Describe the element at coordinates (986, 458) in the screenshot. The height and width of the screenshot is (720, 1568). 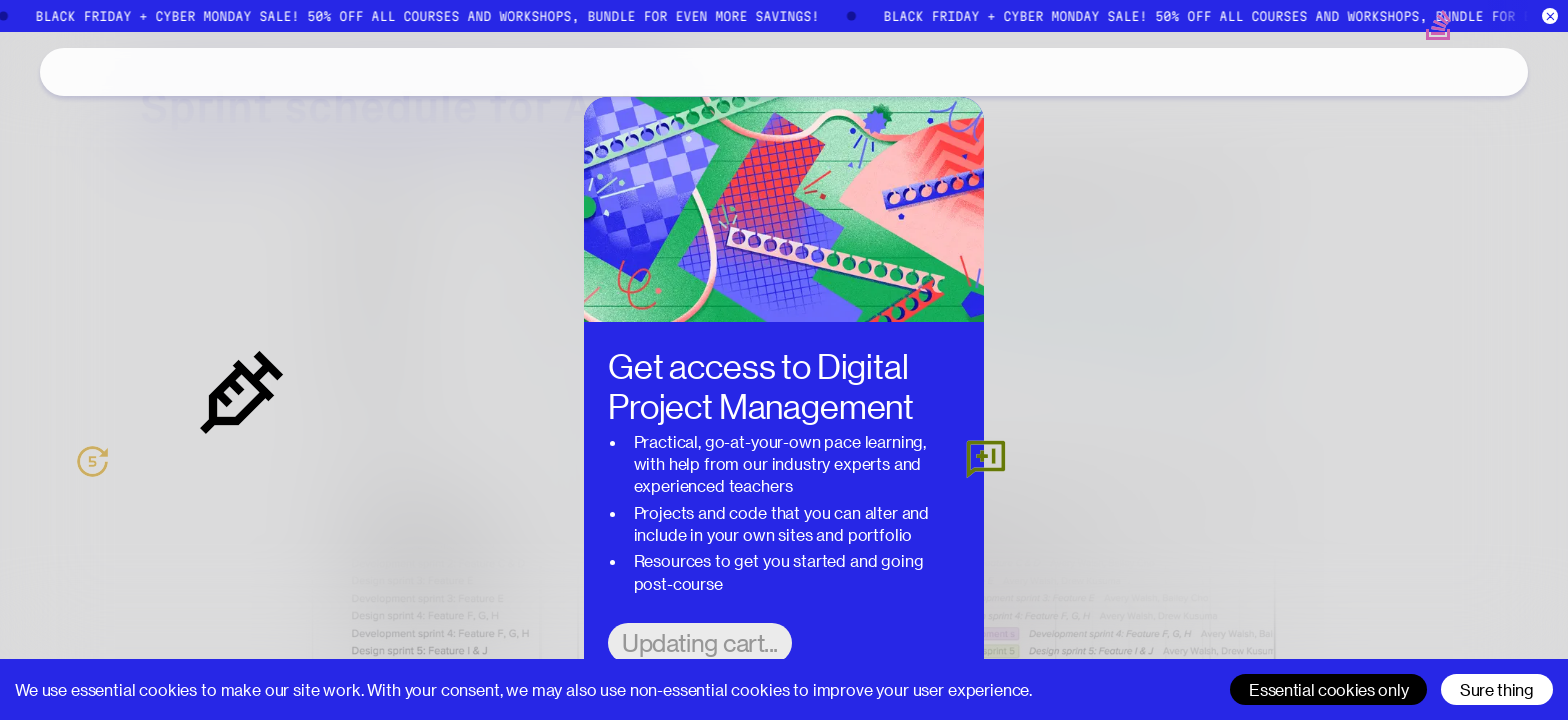
I see `add a follow-up message to a conversation` at that location.